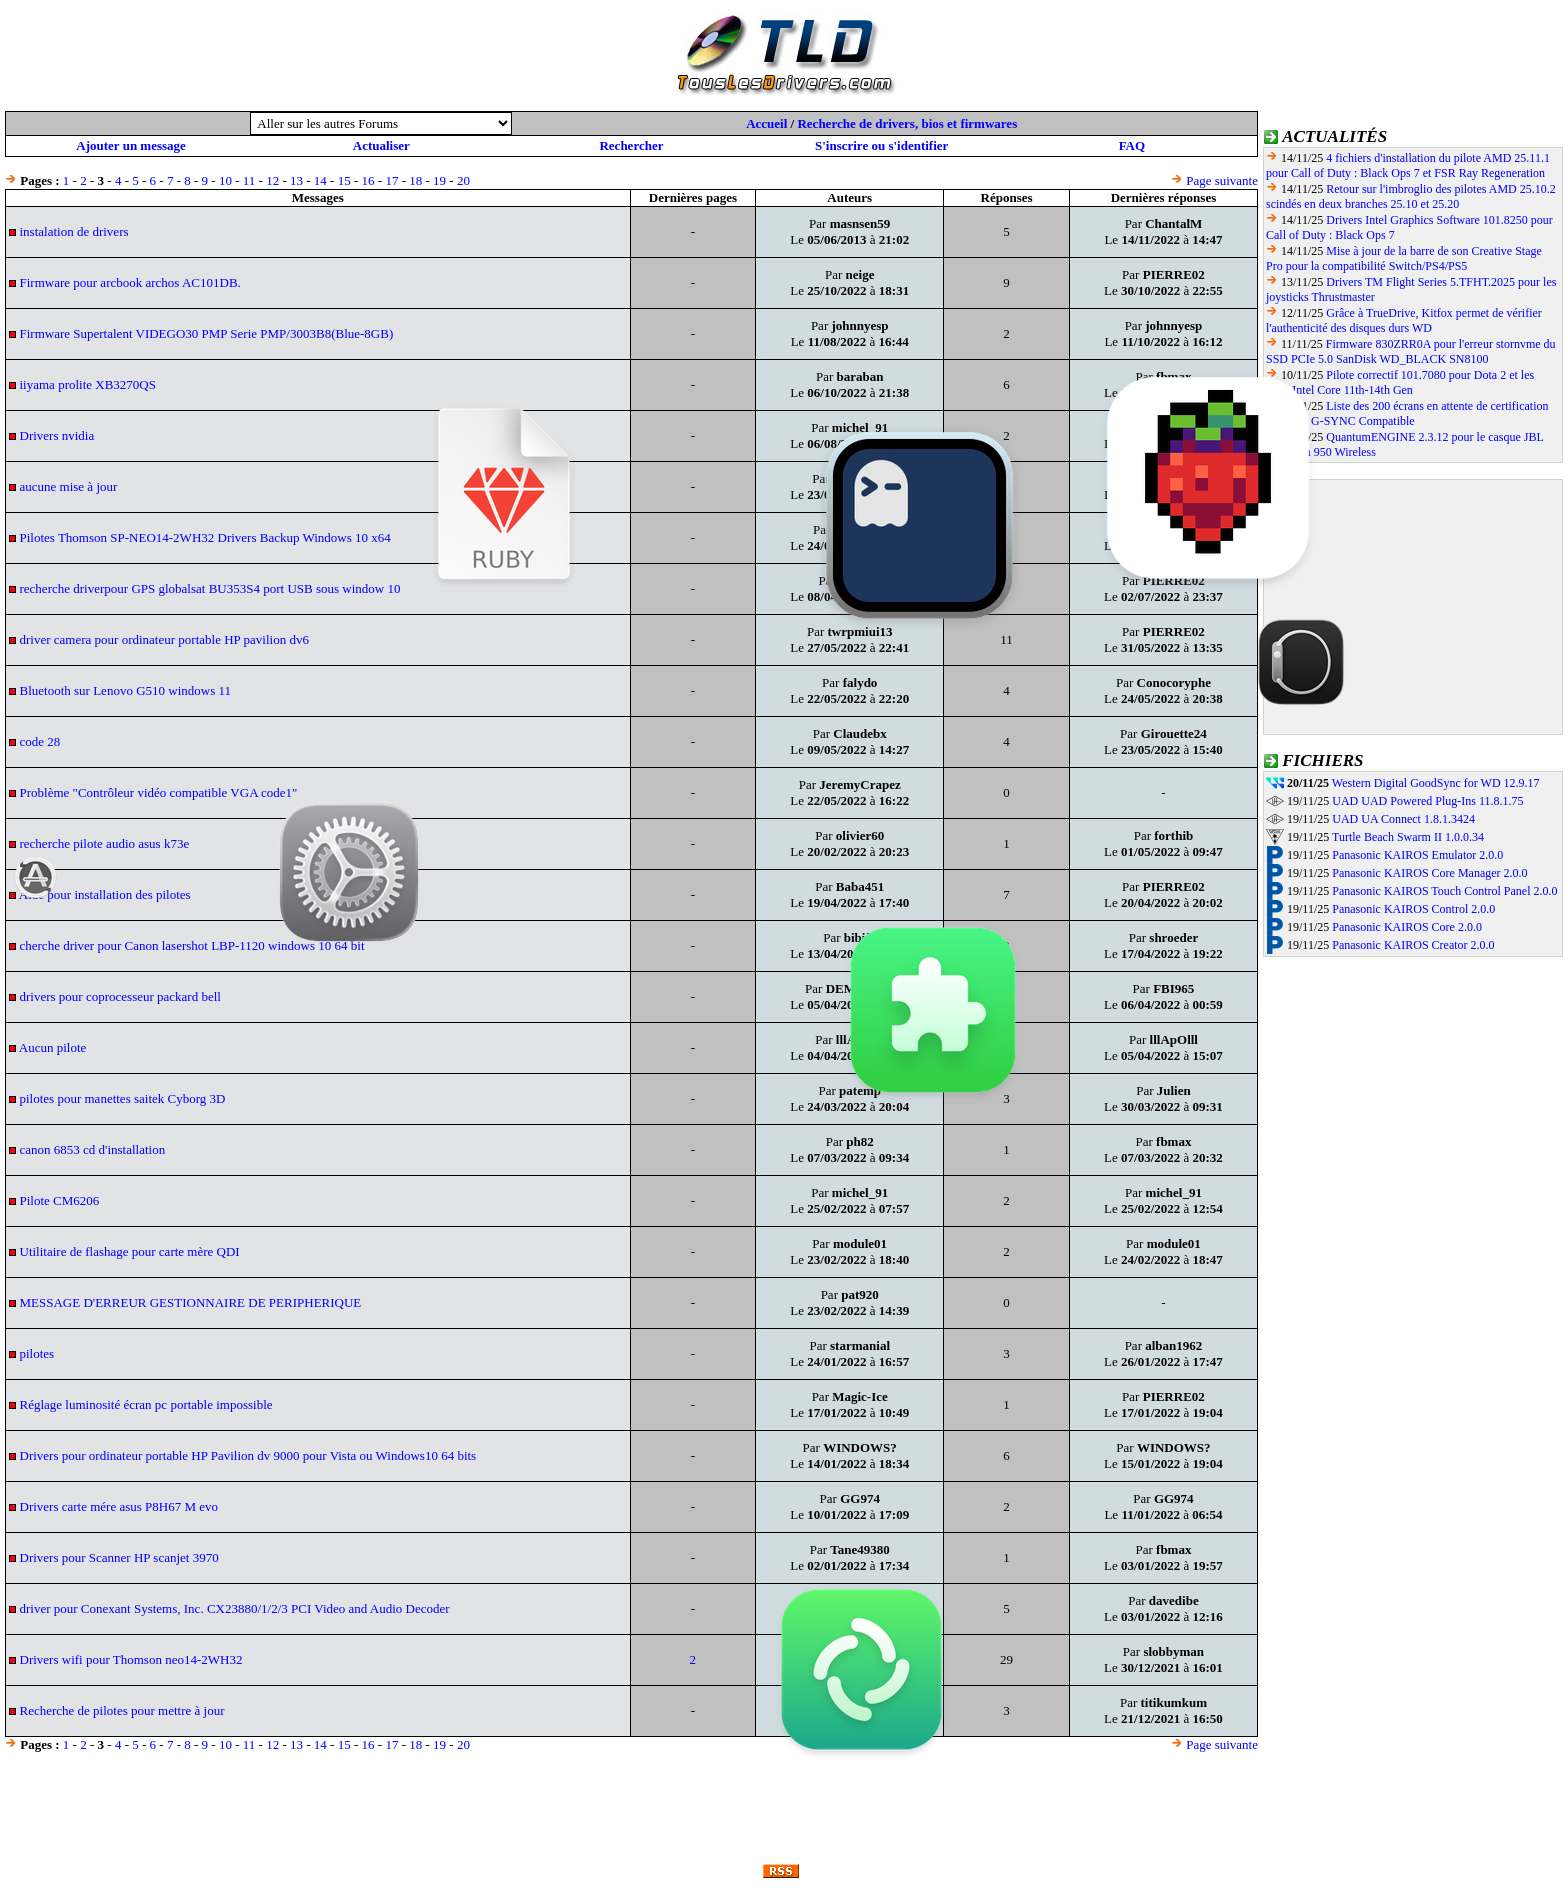 The width and height of the screenshot is (1568, 1893). I want to click on check for available software updates, so click(35, 877).